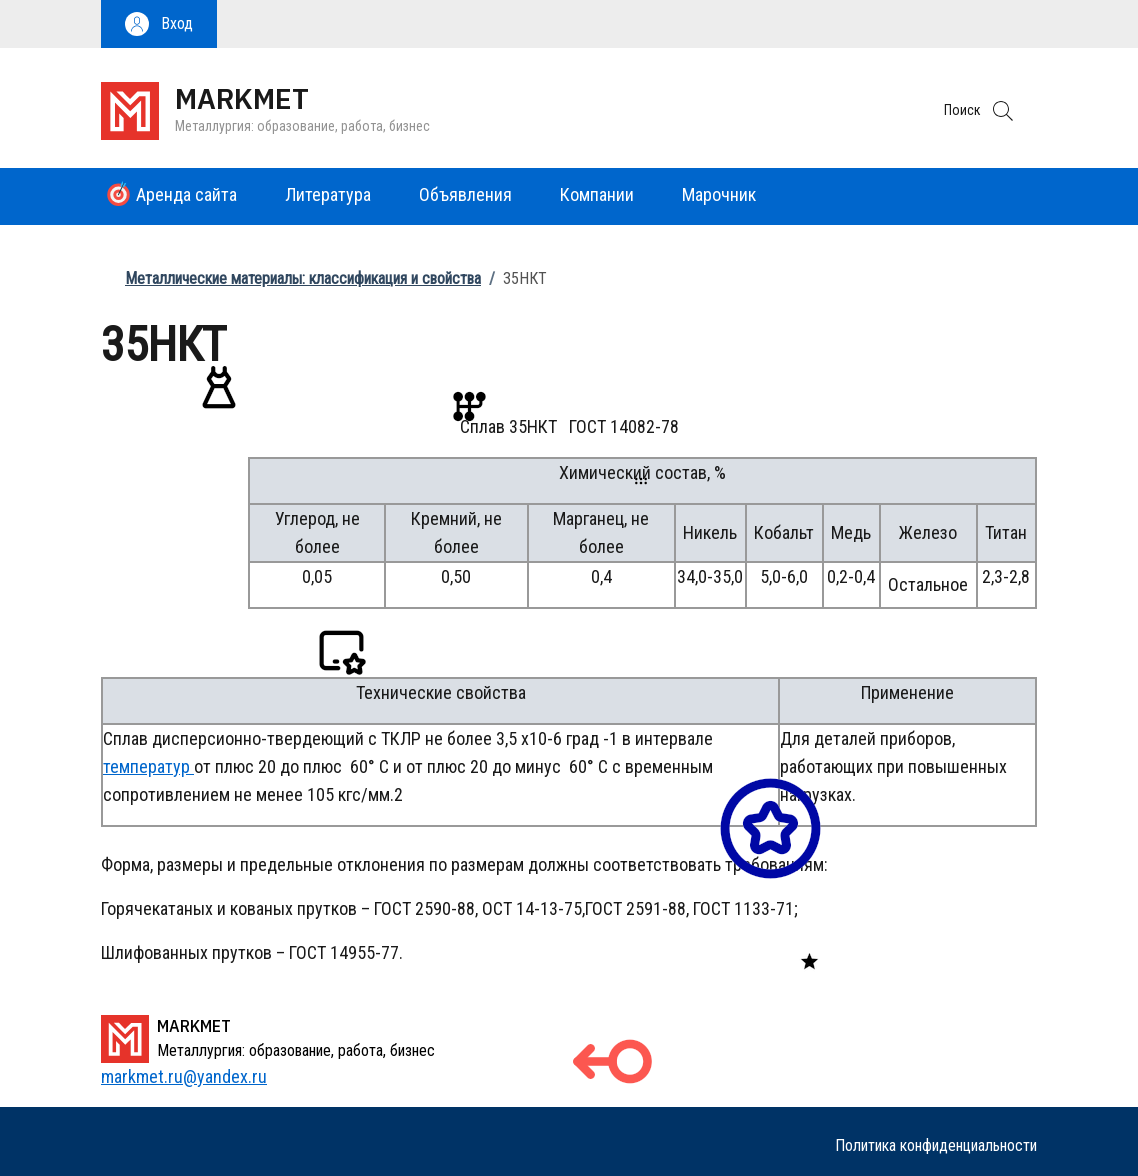 The height and width of the screenshot is (1176, 1138). I want to click on drag to reorder or rearrange items, so click(641, 481).